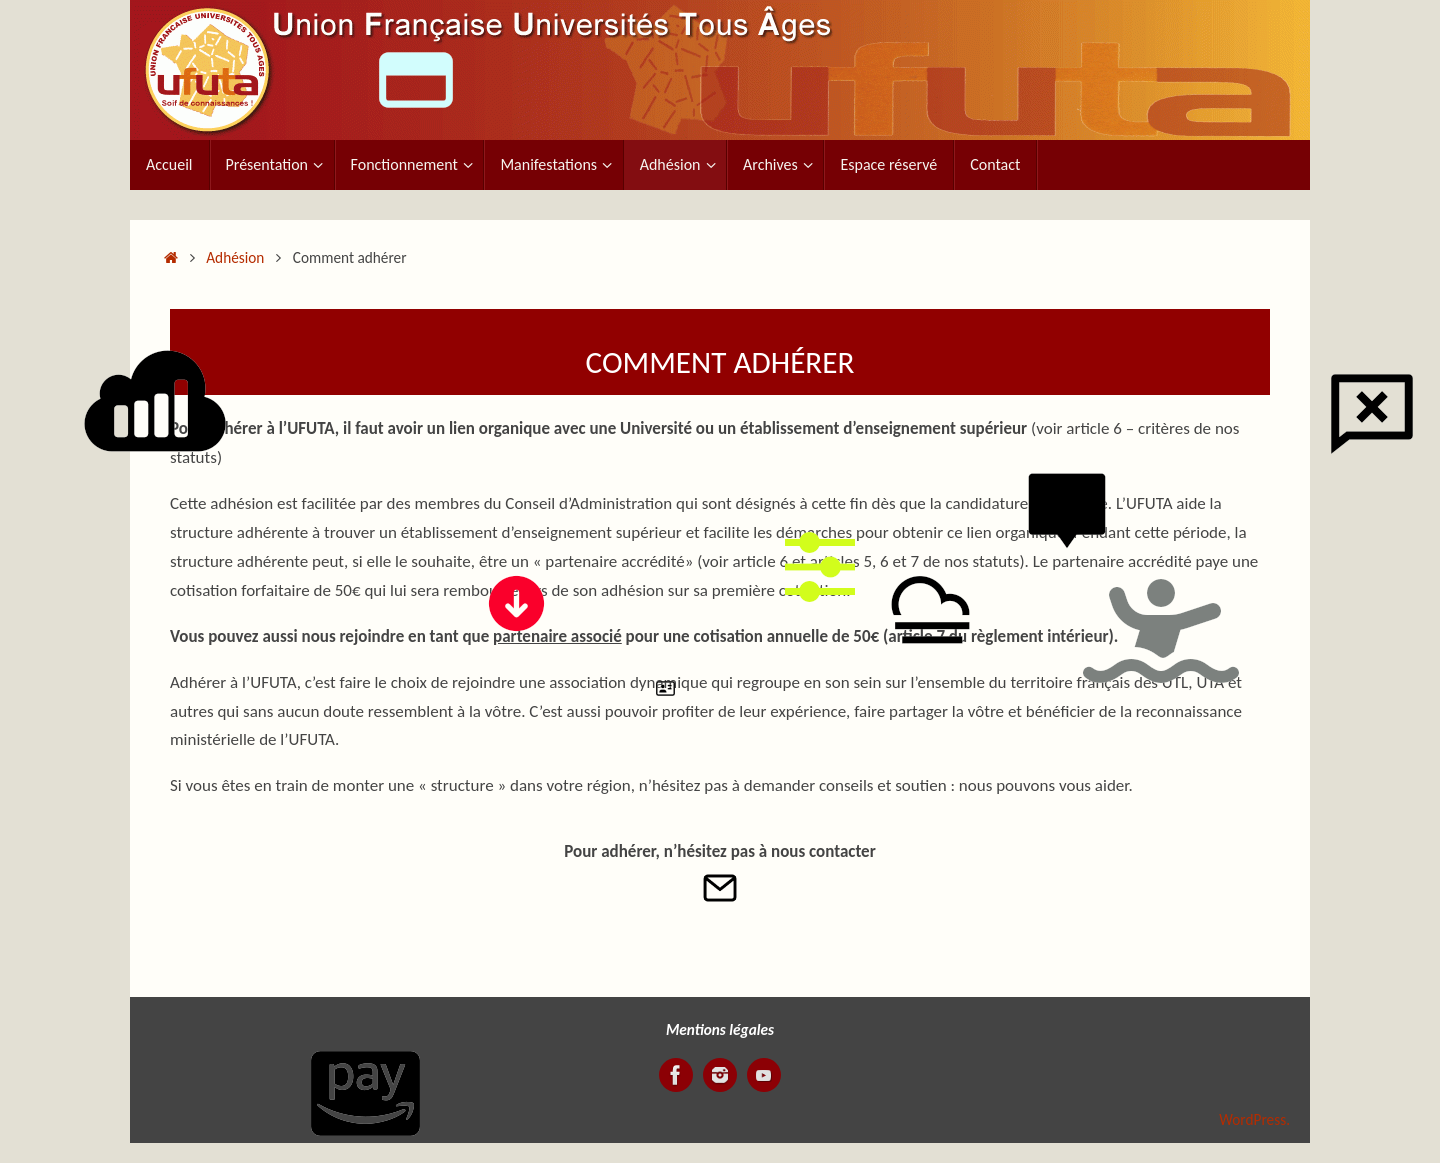 This screenshot has height=1163, width=1440. What do you see at coordinates (516, 603) in the screenshot?
I see `download a file or content` at bounding box center [516, 603].